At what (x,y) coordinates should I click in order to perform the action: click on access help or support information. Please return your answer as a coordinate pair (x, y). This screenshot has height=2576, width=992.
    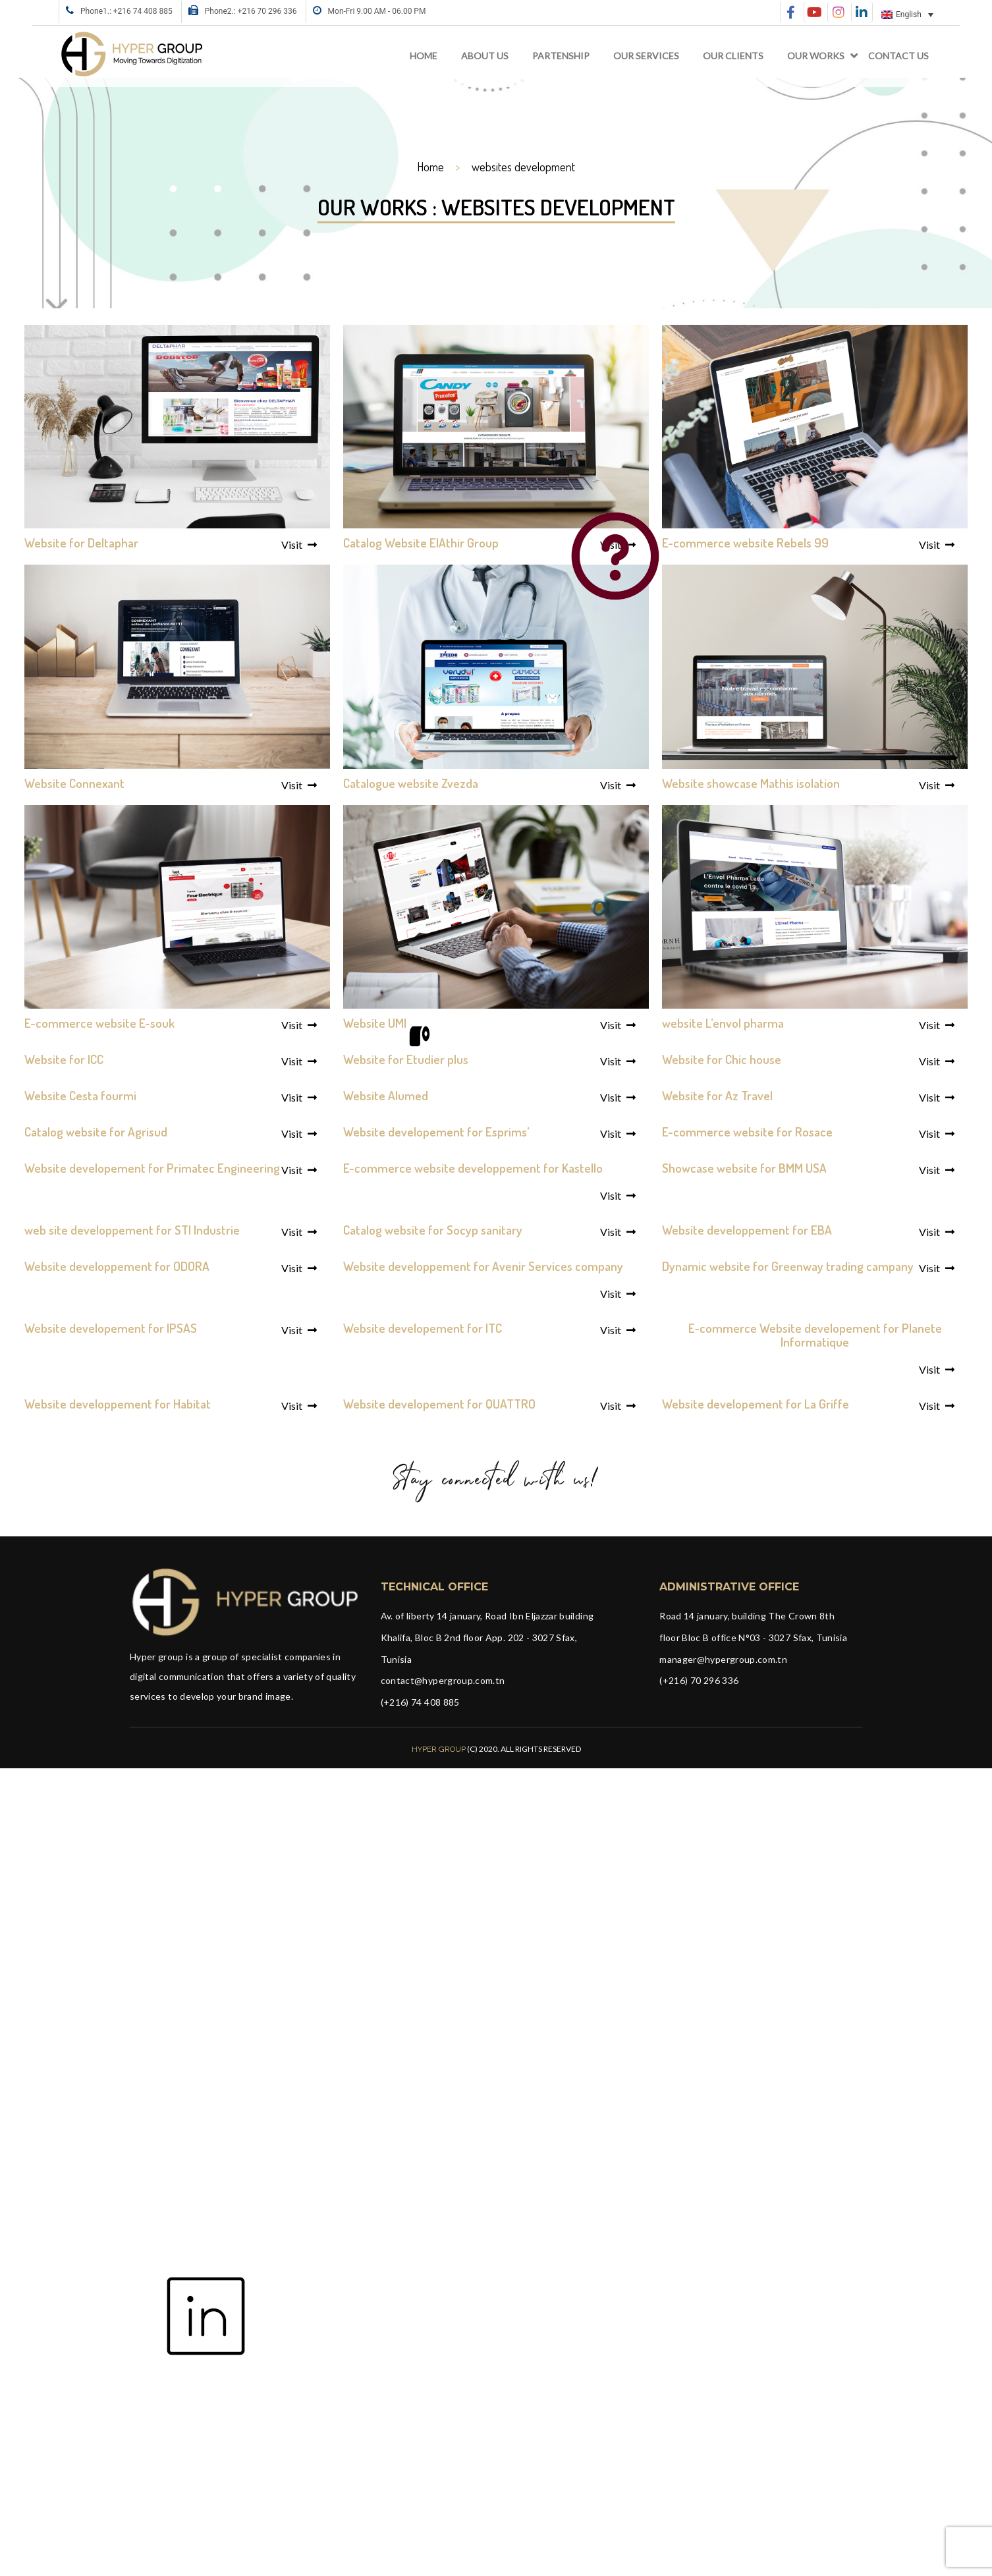
    Looking at the image, I should click on (615, 556).